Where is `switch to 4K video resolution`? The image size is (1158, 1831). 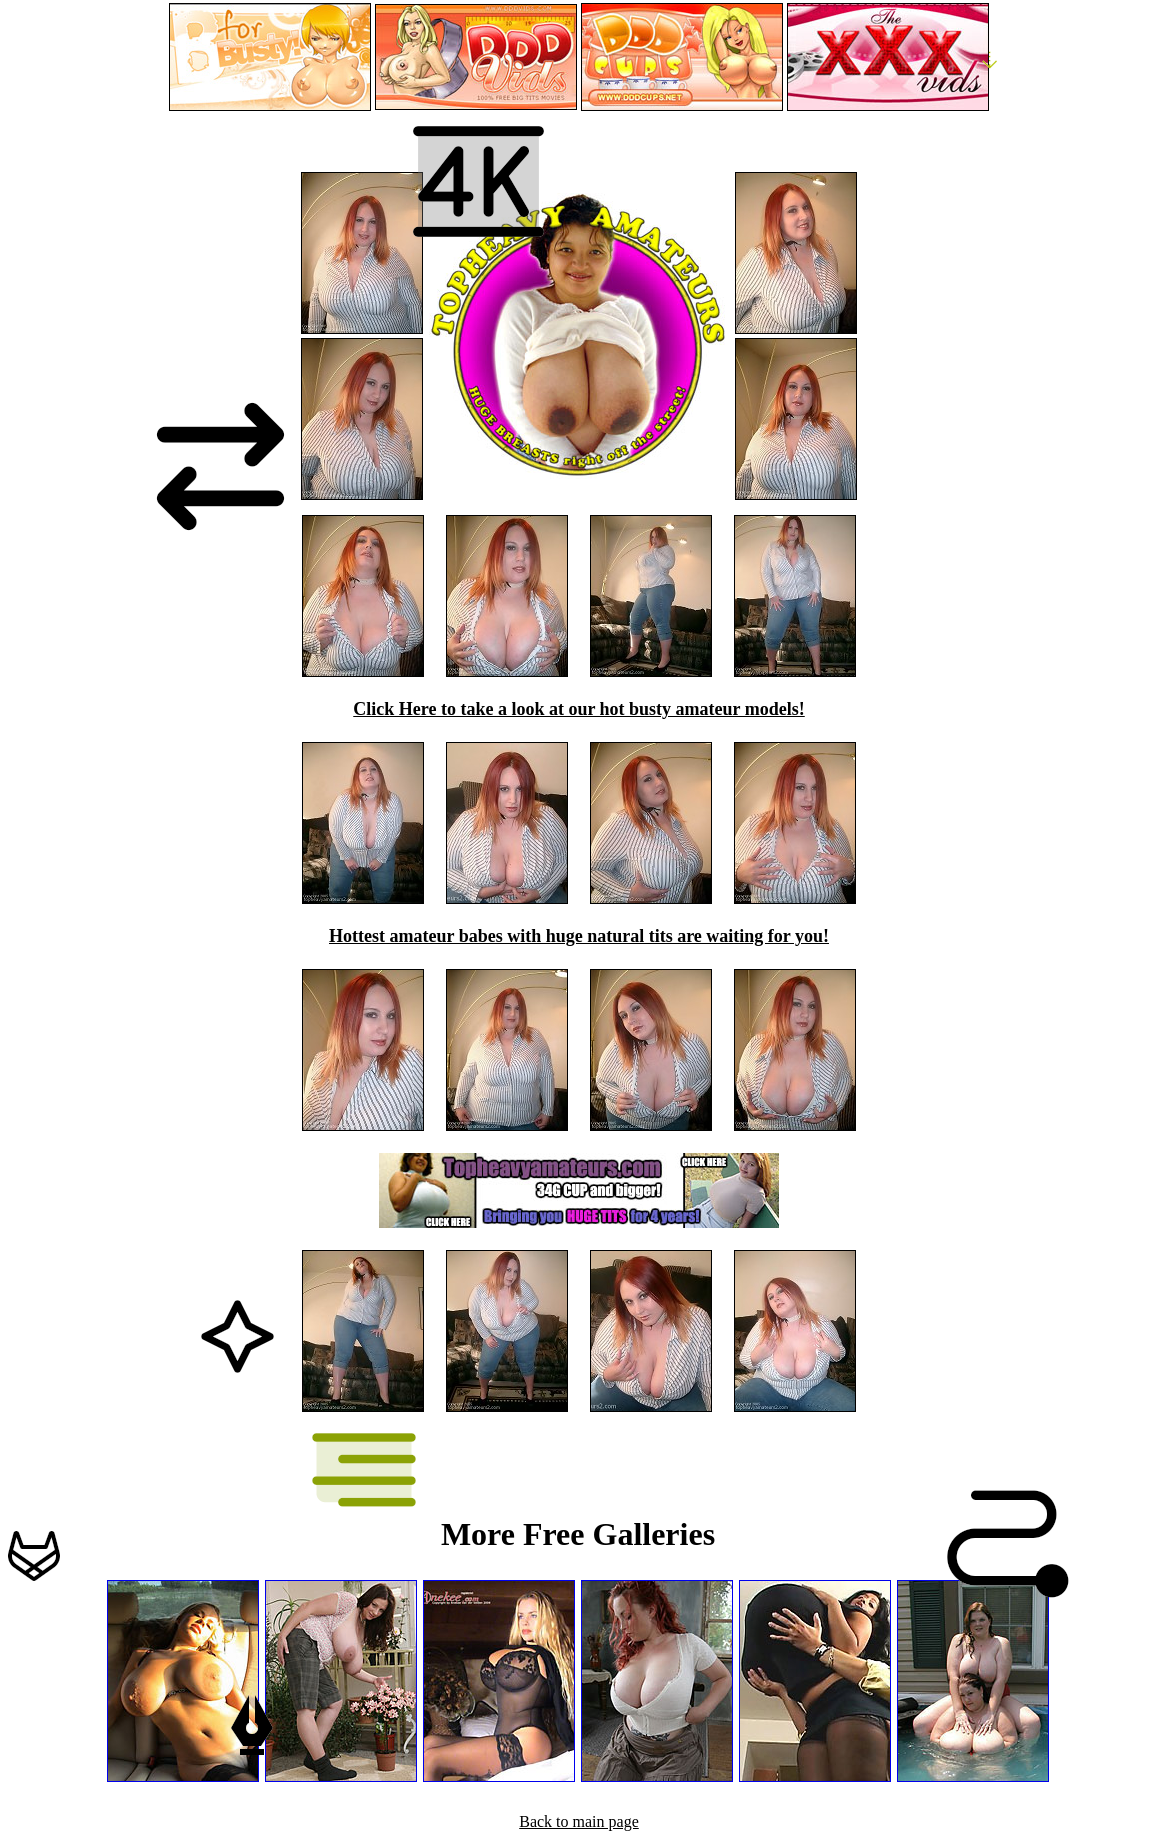 switch to 4K video resolution is located at coordinates (478, 181).